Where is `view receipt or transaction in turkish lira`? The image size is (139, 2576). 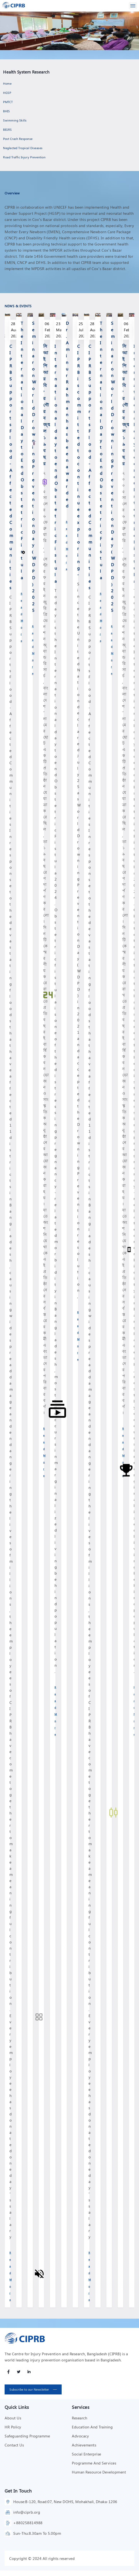 view receipt or transaction in turkish lira is located at coordinates (45, 482).